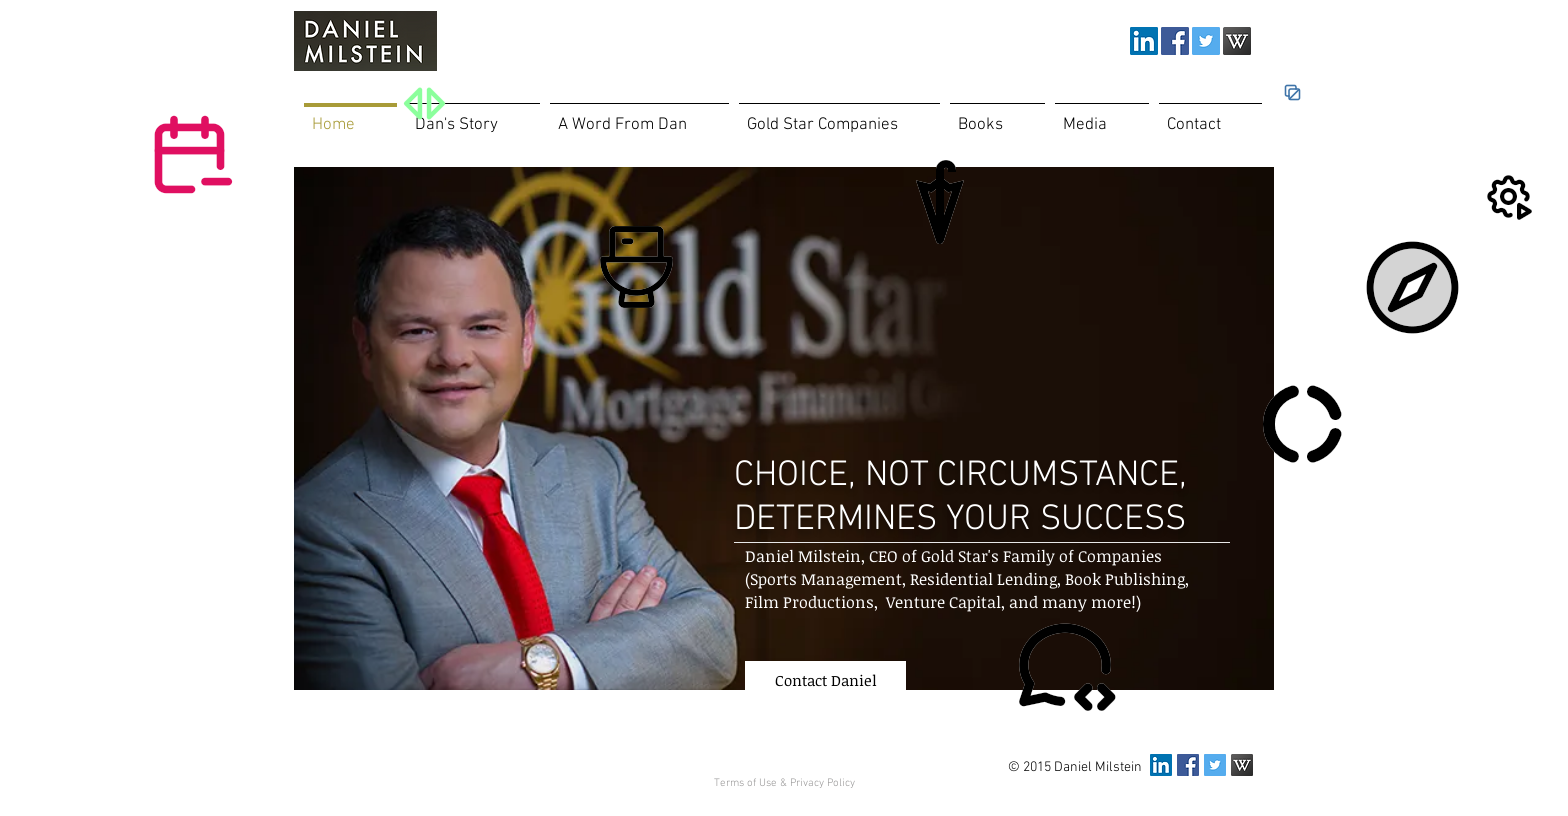 The image size is (1568, 816). I want to click on access navigation or directions, so click(1412, 287).